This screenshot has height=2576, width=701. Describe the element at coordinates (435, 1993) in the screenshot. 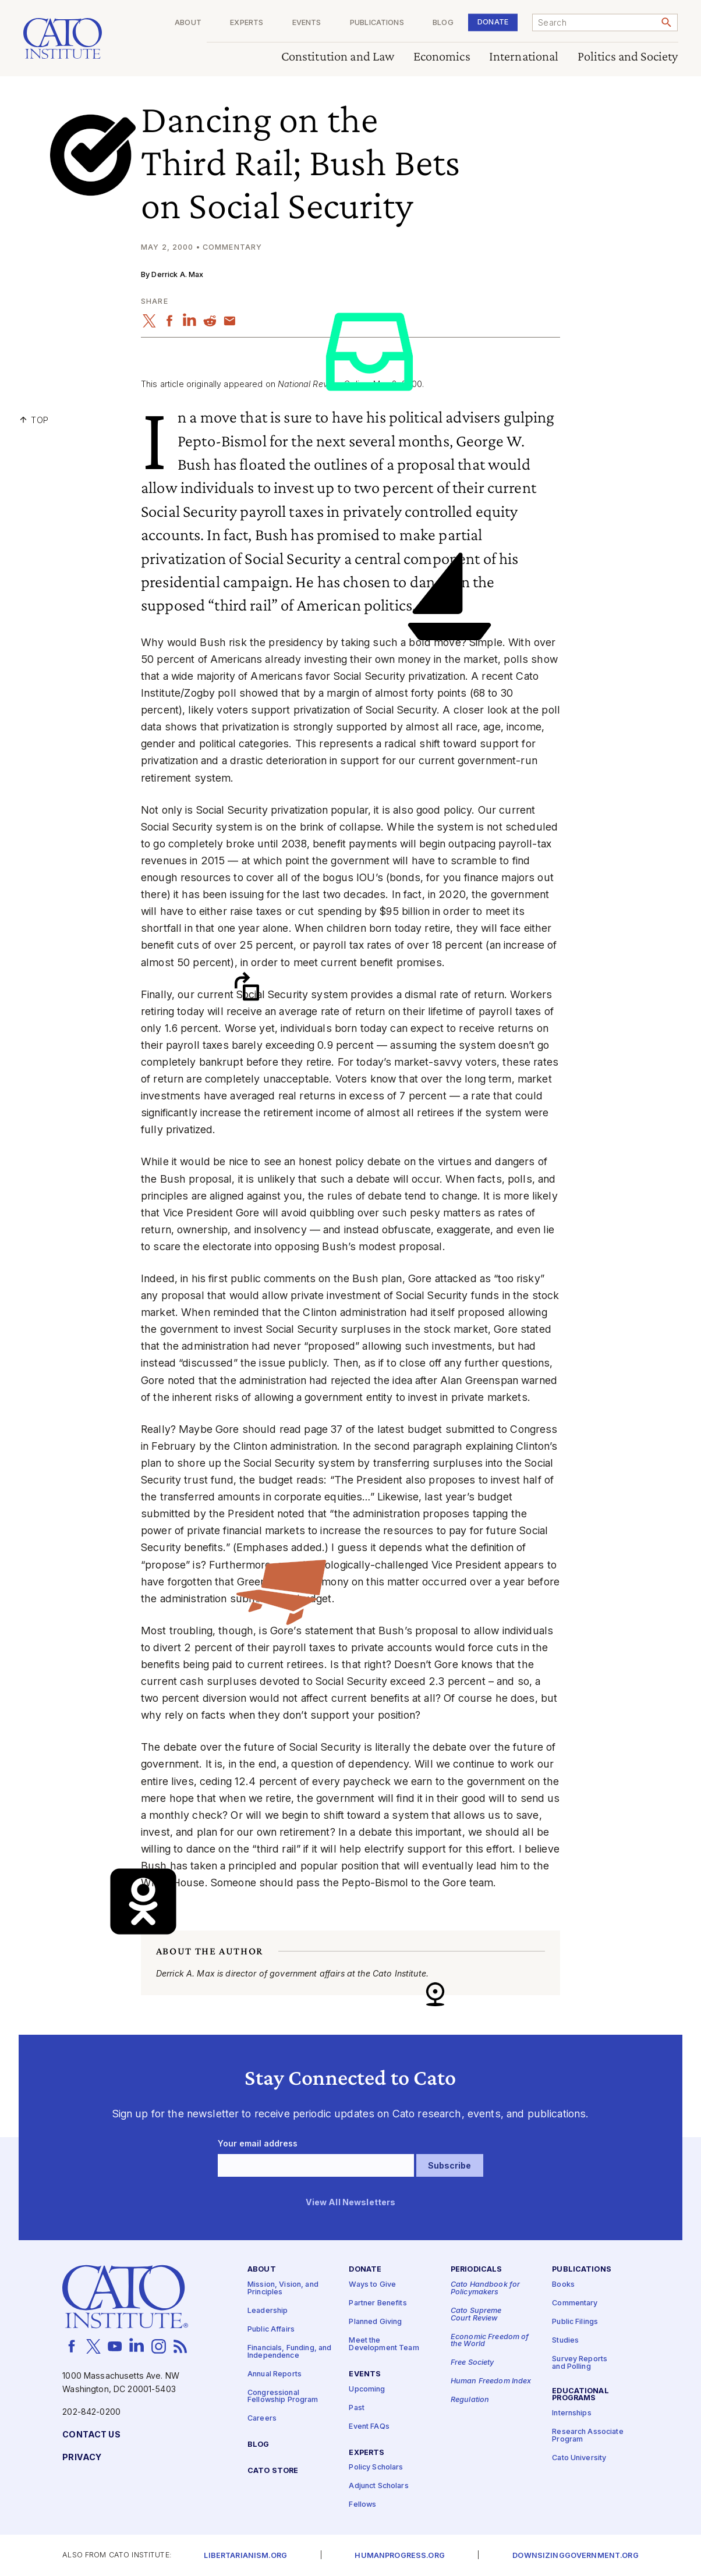

I see `set a search radius around a location` at that location.